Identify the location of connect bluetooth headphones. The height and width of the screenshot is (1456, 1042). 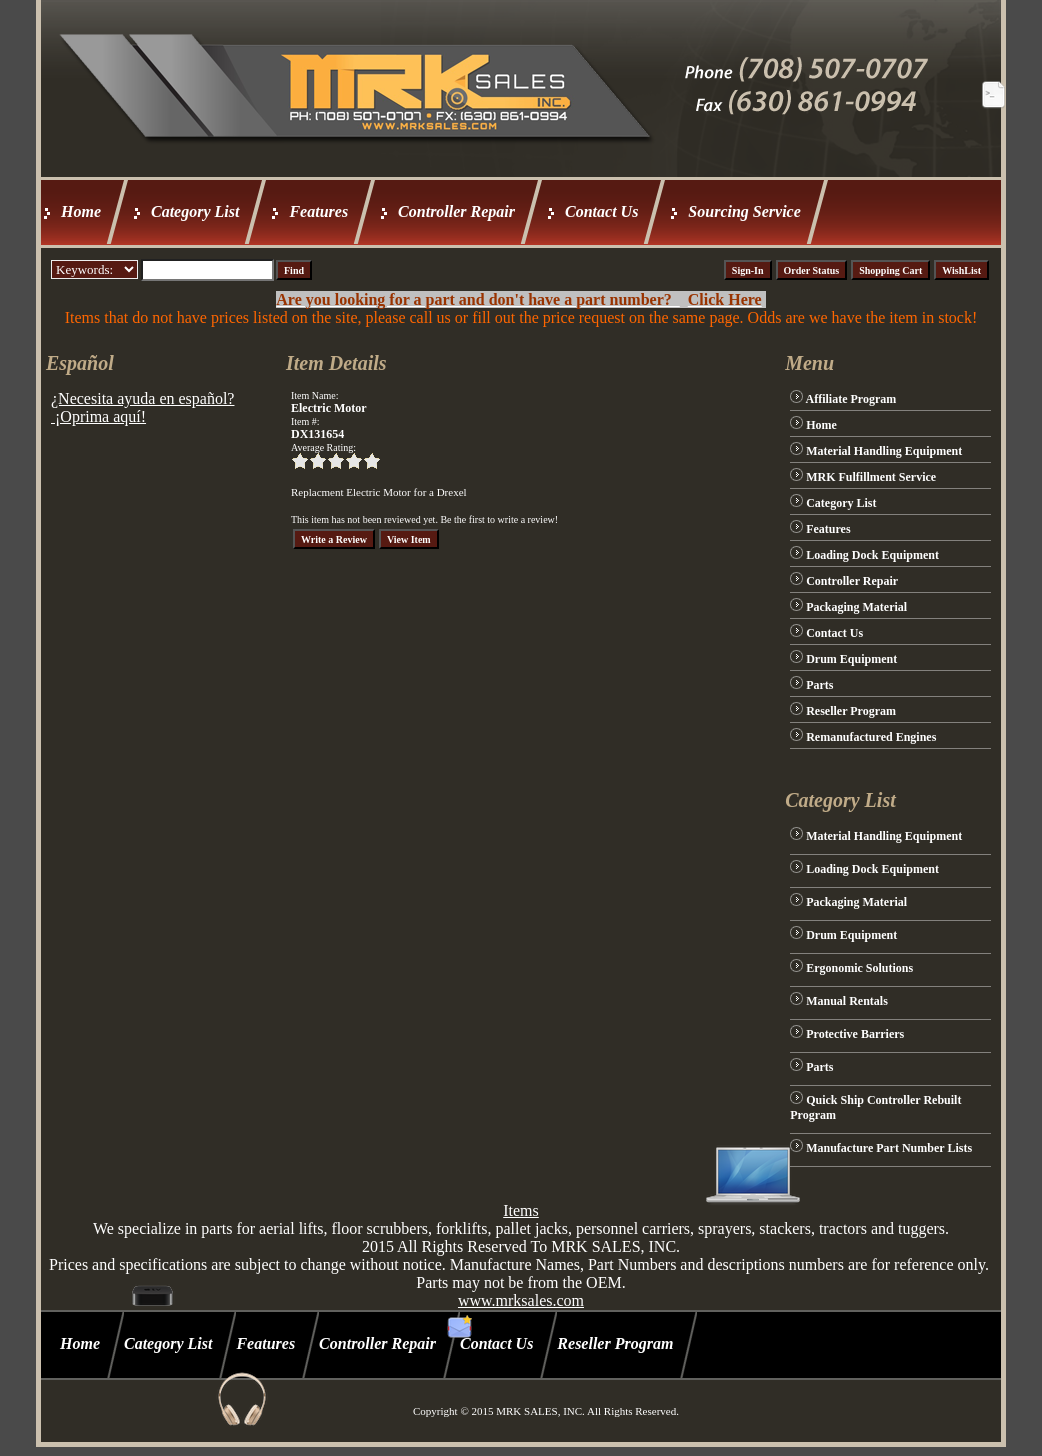
(242, 1399).